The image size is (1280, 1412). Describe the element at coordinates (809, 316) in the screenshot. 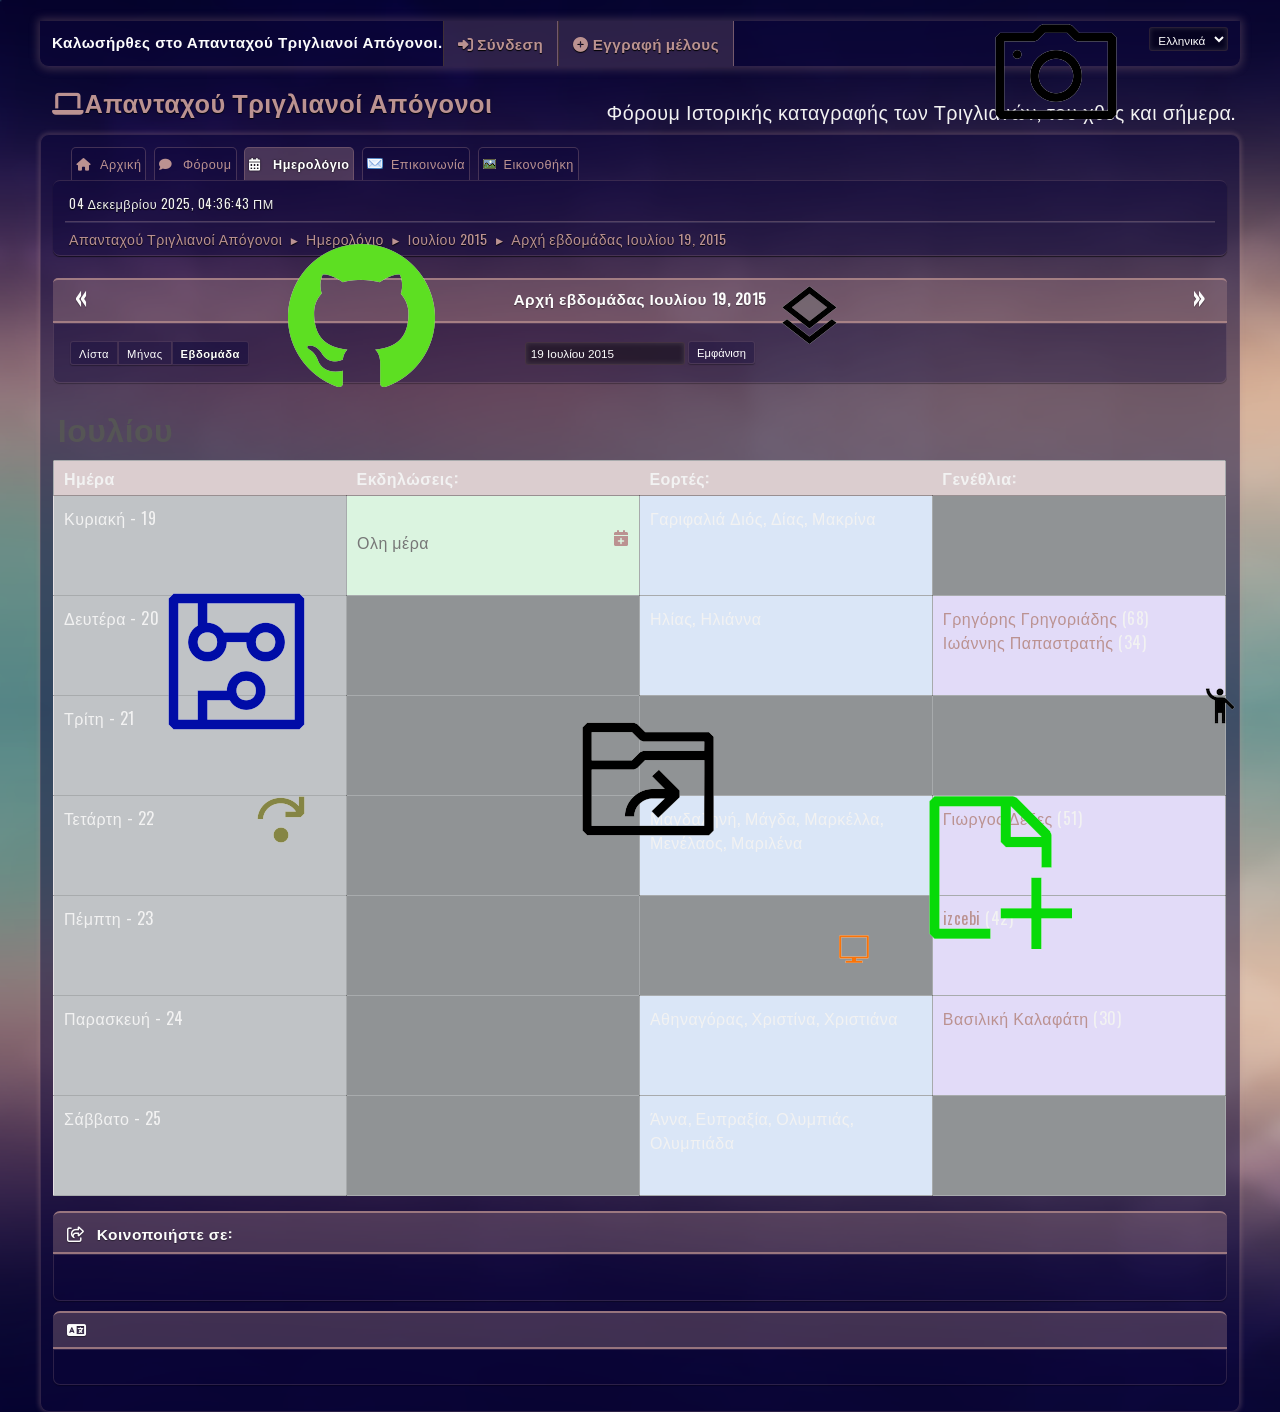

I see `toggle map layers or overlays` at that location.